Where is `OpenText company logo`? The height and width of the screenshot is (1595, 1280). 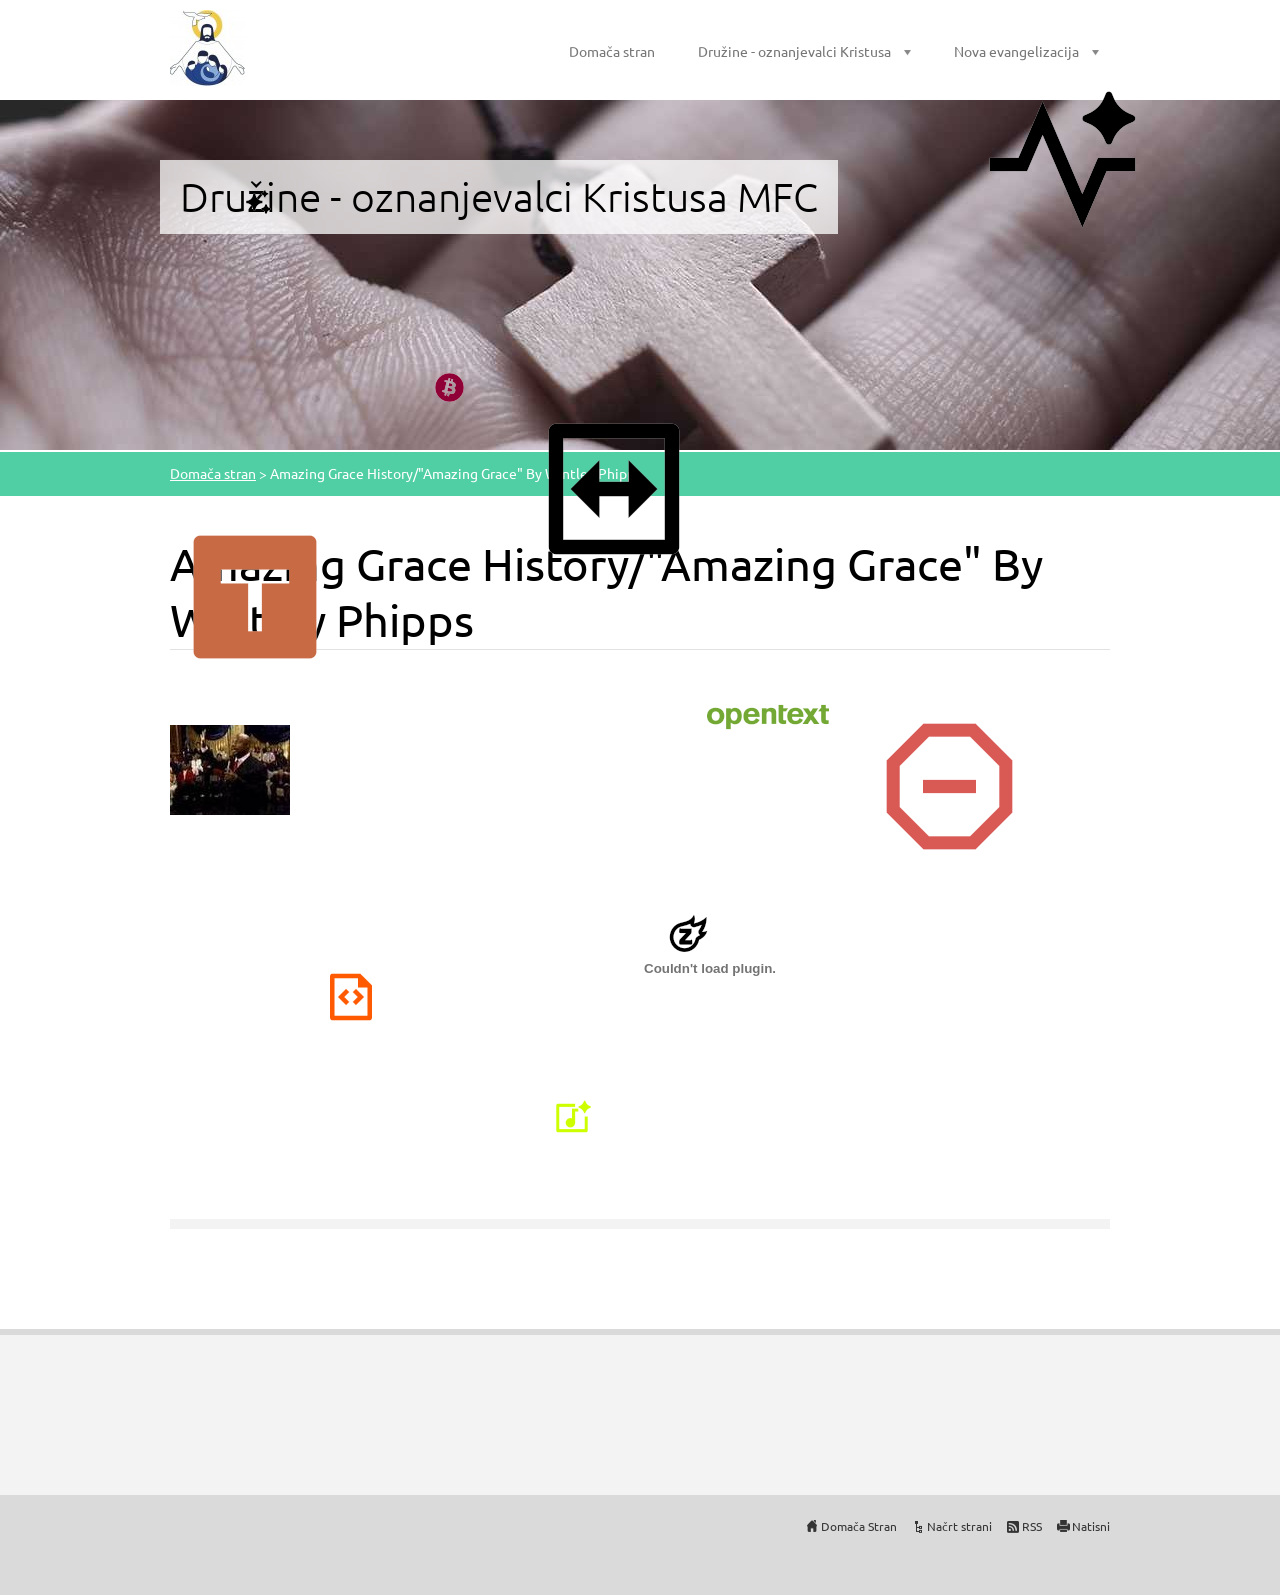 OpenText company logo is located at coordinates (768, 717).